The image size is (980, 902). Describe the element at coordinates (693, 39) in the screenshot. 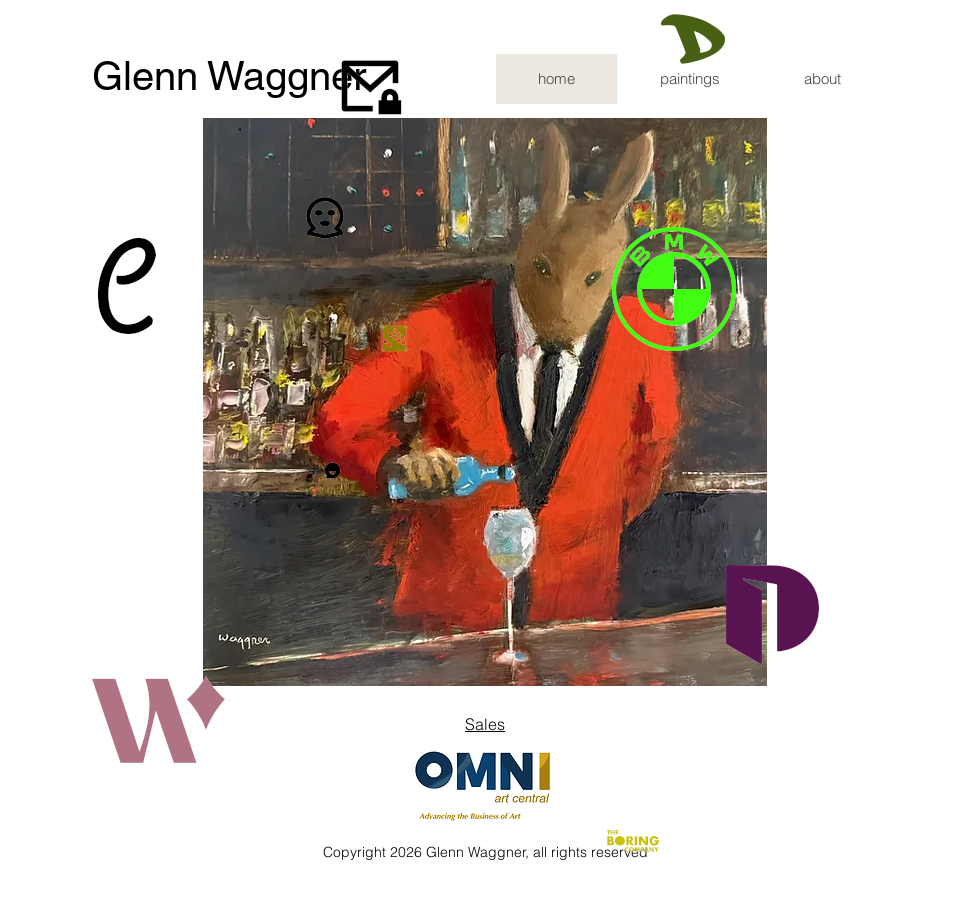

I see `open disroot platform services` at that location.